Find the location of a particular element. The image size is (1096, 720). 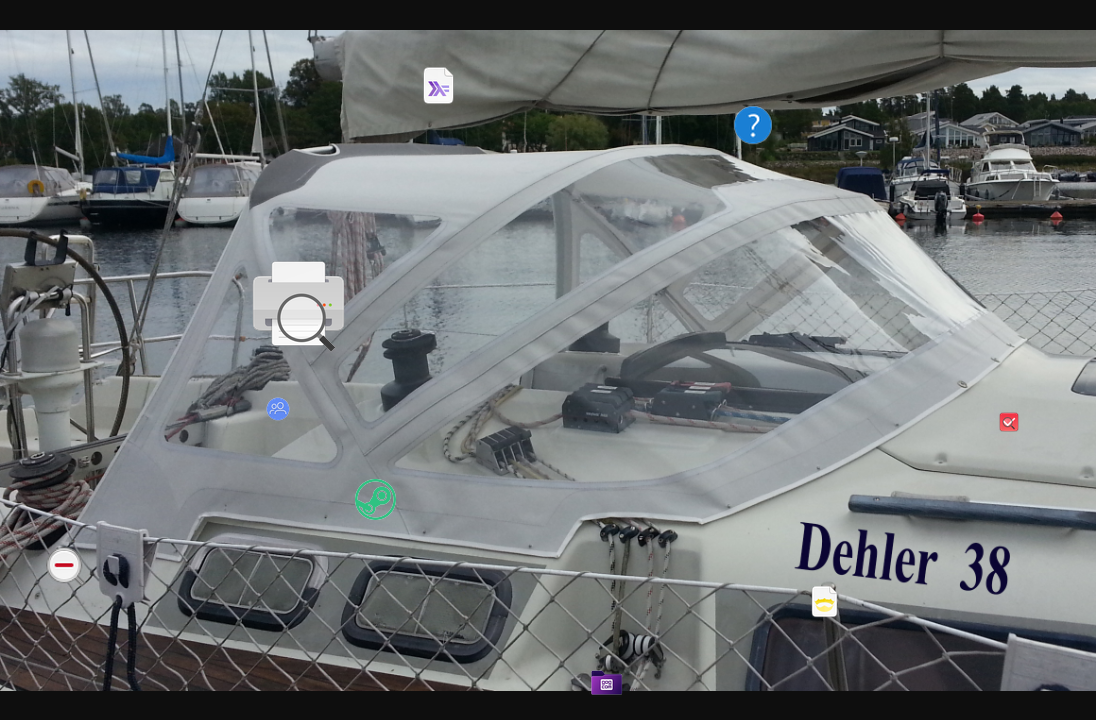

nim programming language source file is located at coordinates (824, 601).